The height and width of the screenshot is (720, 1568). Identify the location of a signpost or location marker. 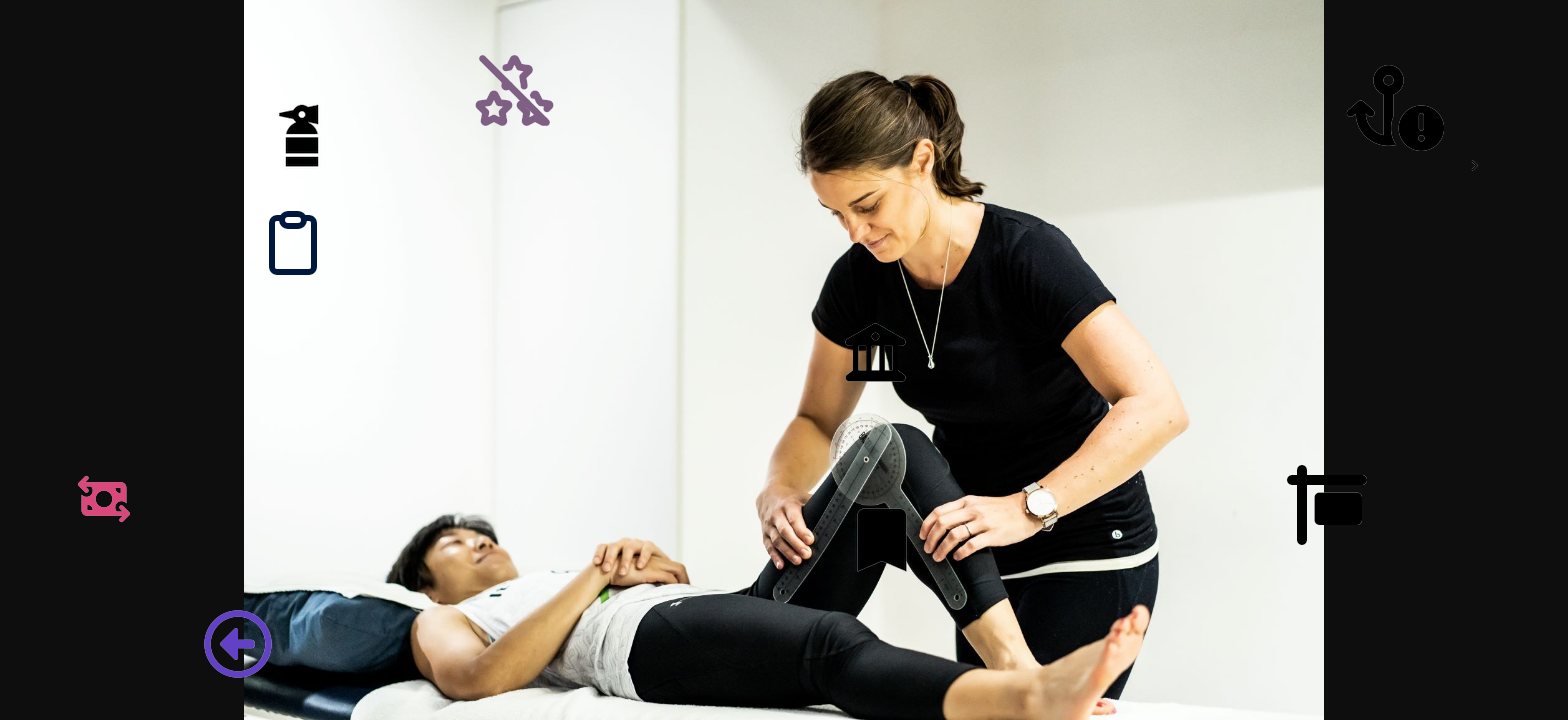
(1327, 505).